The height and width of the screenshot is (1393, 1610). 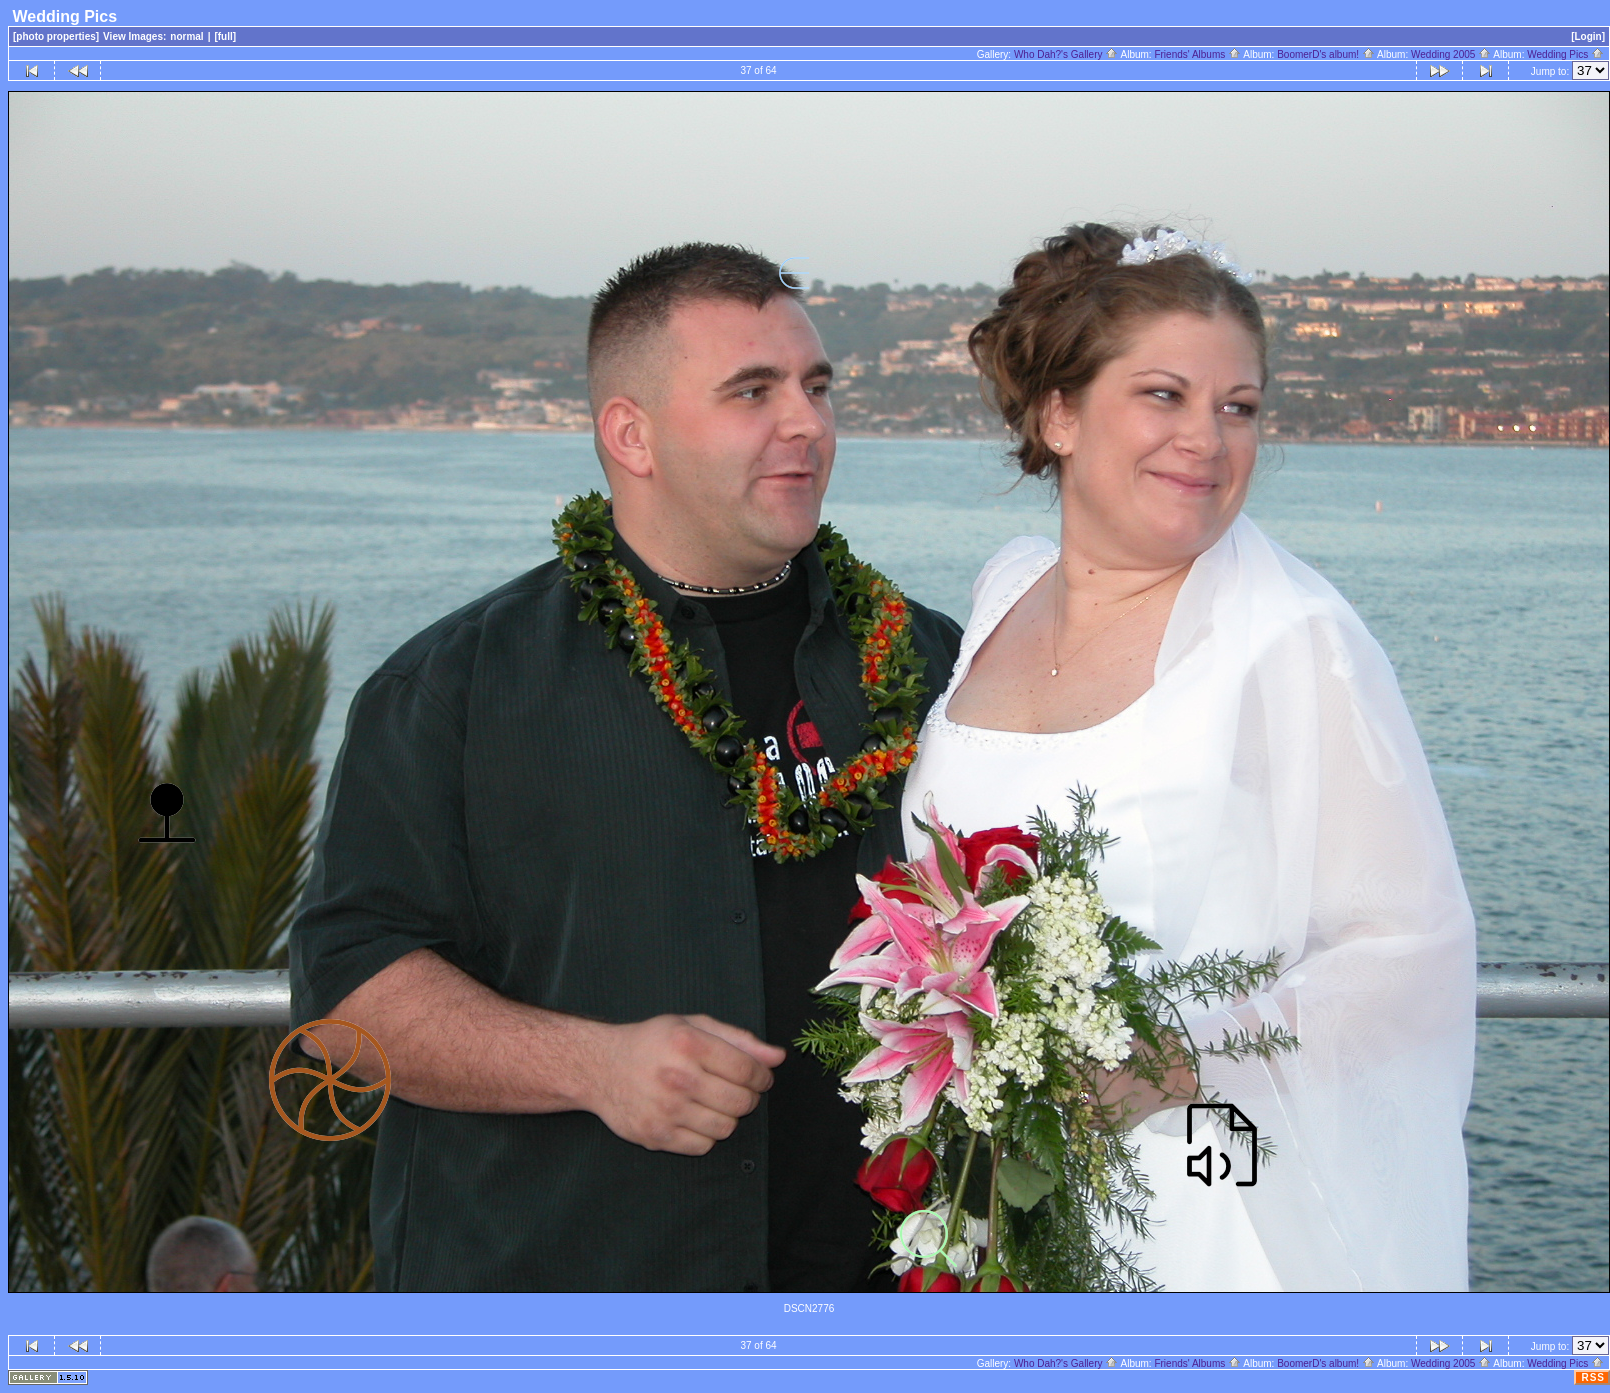 What do you see at coordinates (795, 273) in the screenshot?
I see `indicates set membership in mathematical notation` at bounding box center [795, 273].